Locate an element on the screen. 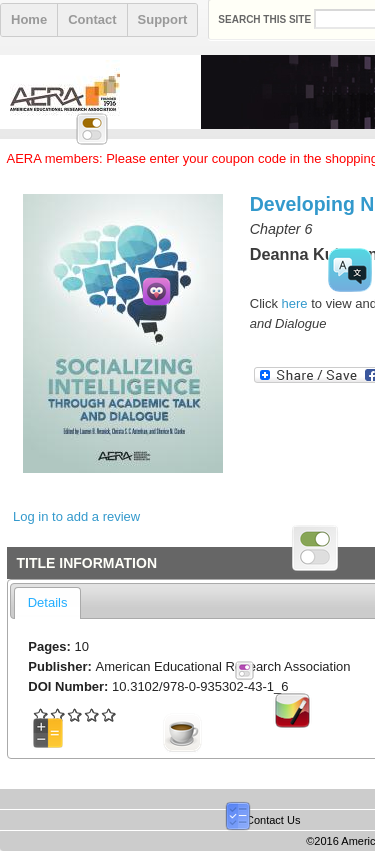 This screenshot has width=375, height=851. open cawbird twitter client is located at coordinates (156, 291).